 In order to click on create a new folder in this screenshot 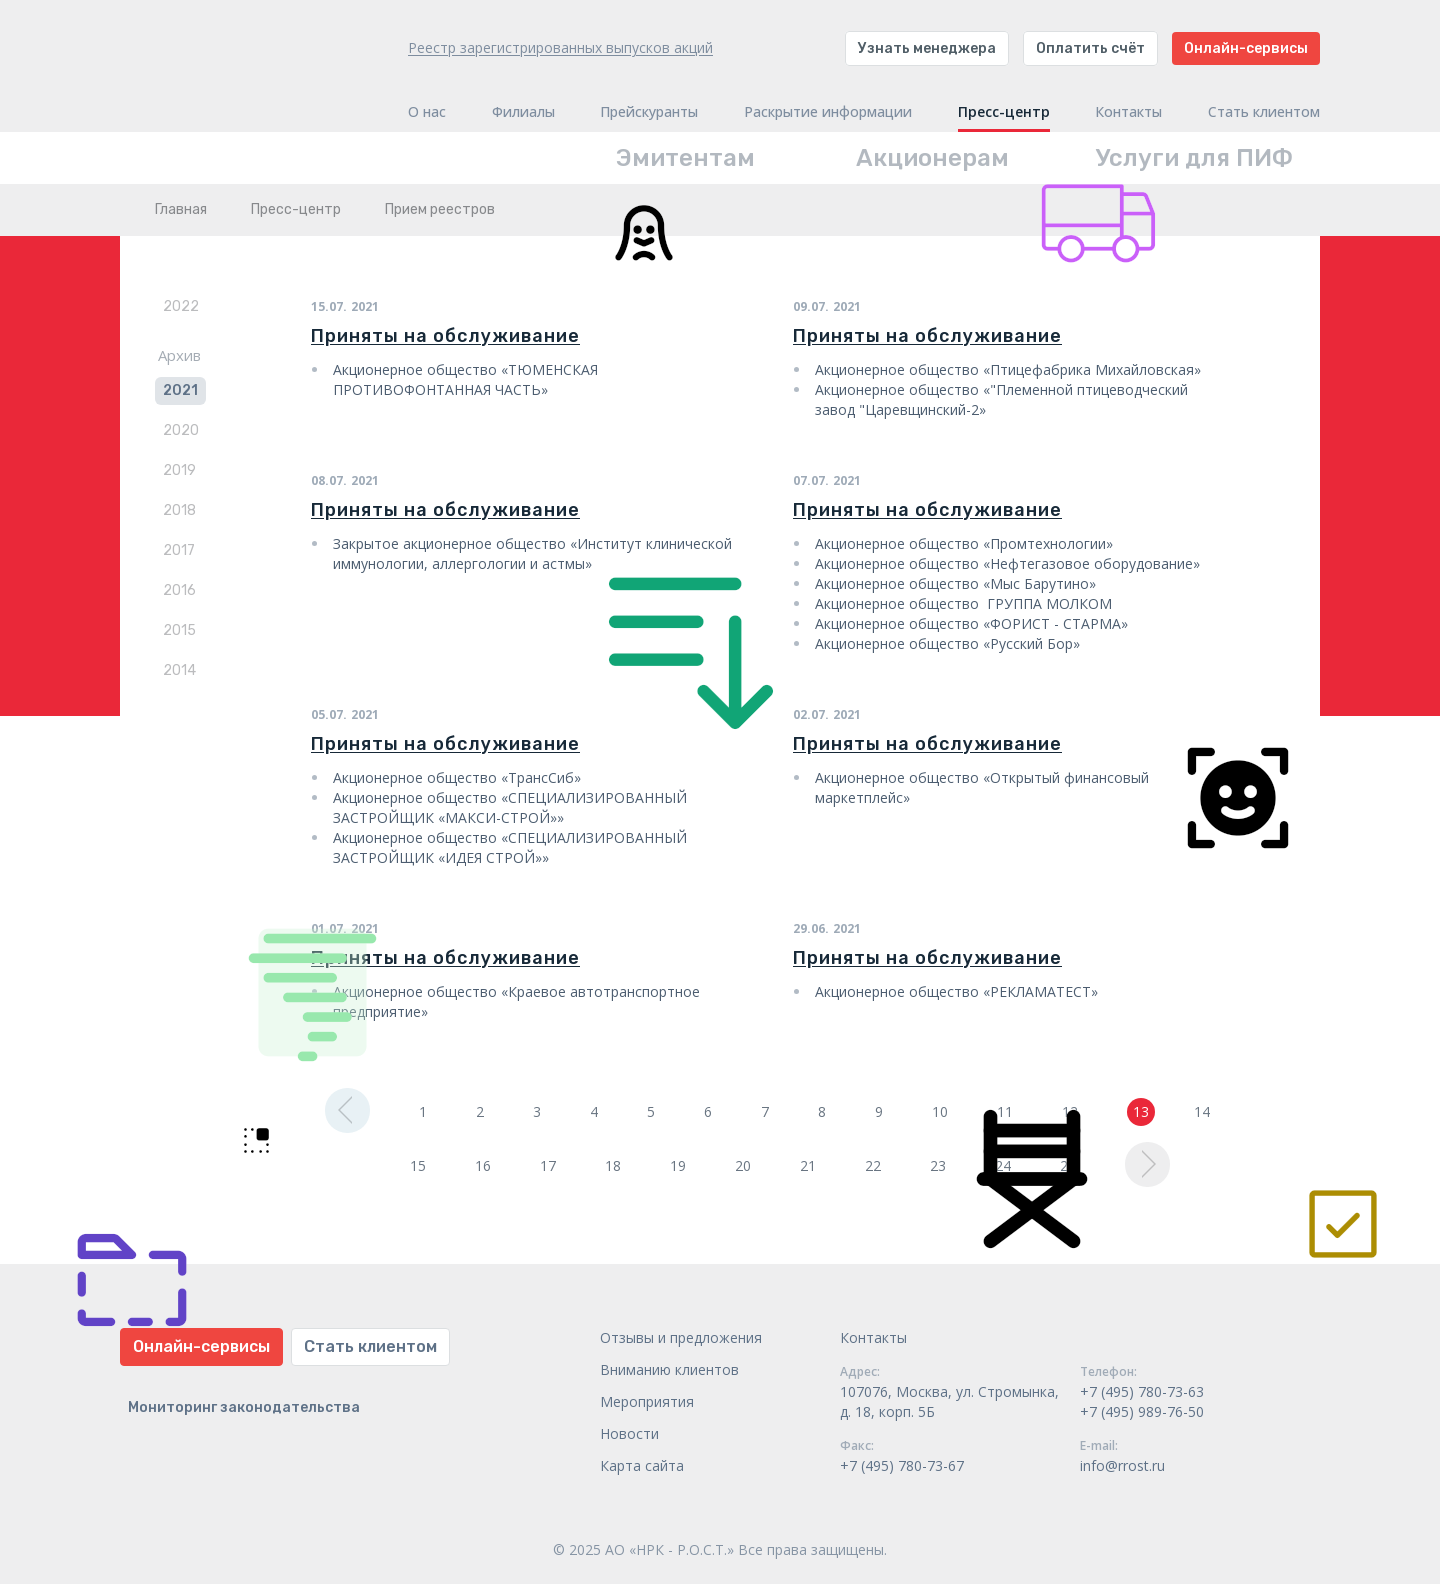, I will do `click(132, 1280)`.